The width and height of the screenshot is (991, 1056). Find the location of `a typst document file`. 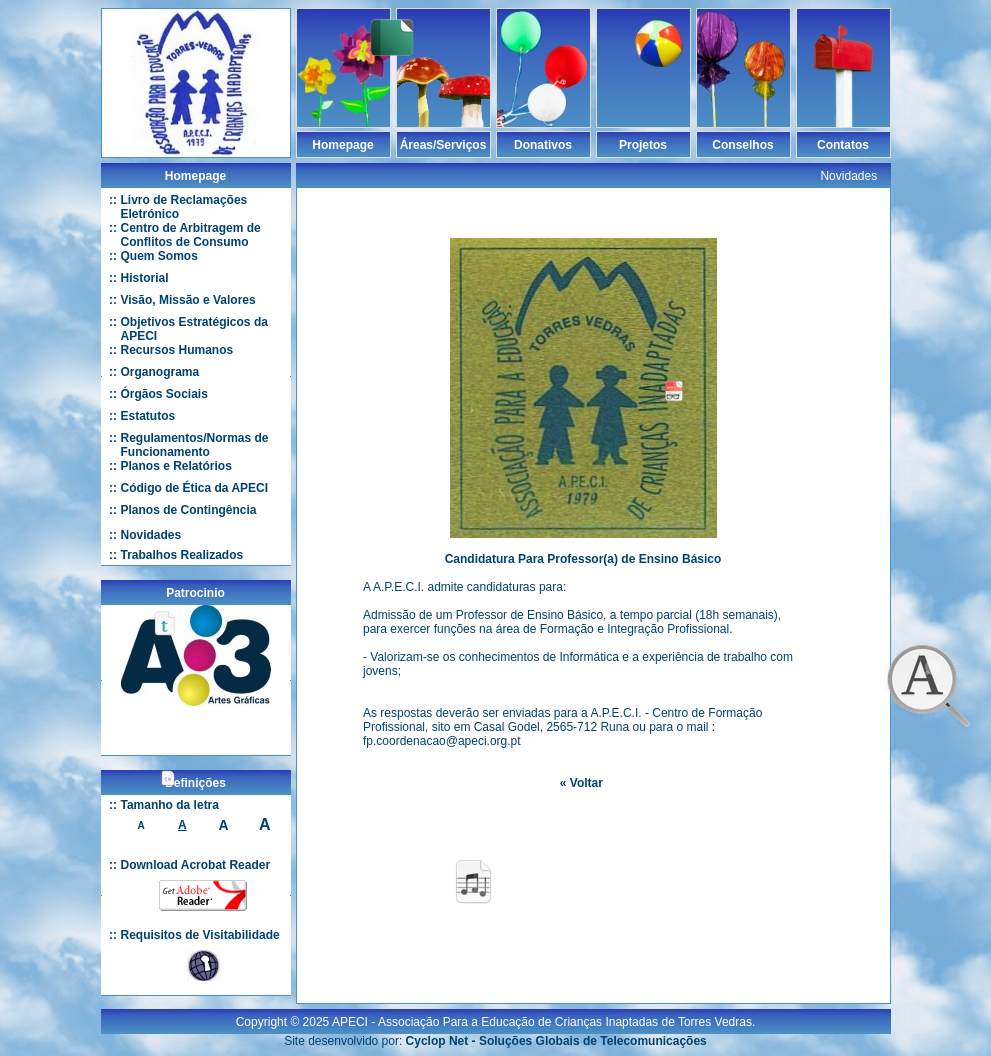

a typst document file is located at coordinates (164, 623).